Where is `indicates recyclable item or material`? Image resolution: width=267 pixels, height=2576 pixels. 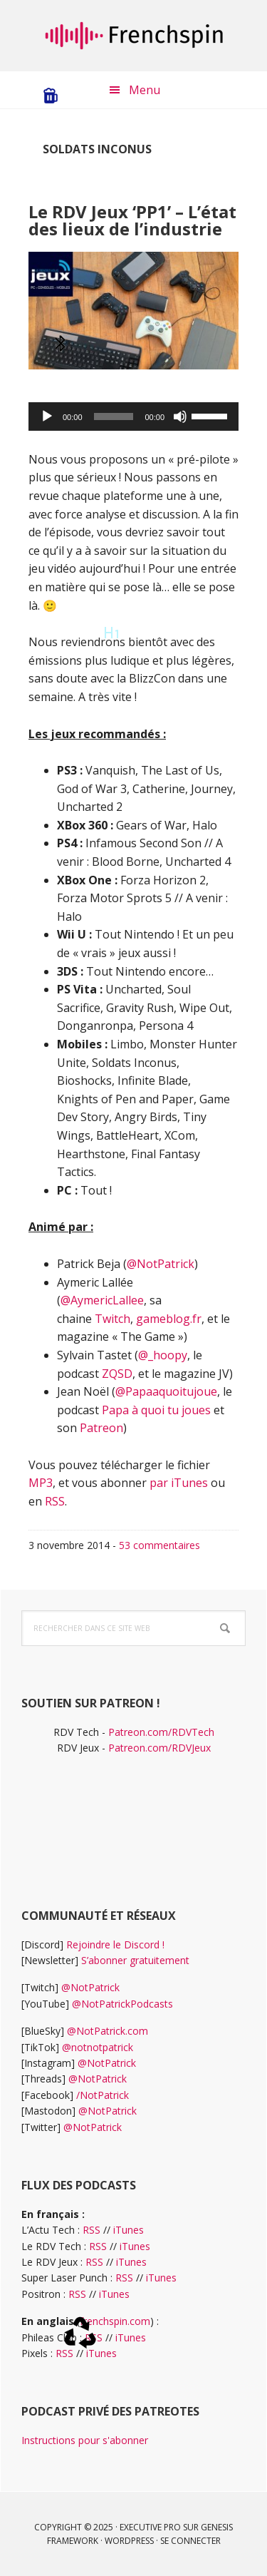 indicates recyclable item or material is located at coordinates (80, 2332).